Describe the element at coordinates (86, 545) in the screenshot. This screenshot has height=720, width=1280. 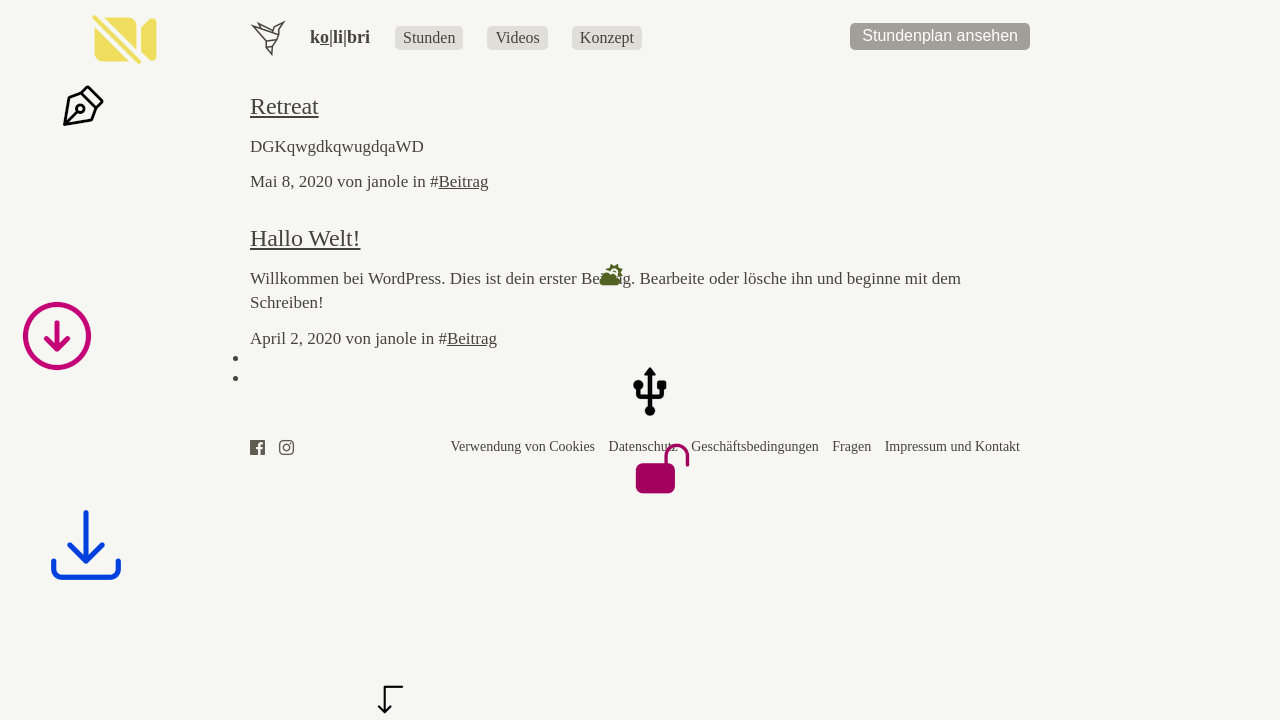
I see `download a file` at that location.